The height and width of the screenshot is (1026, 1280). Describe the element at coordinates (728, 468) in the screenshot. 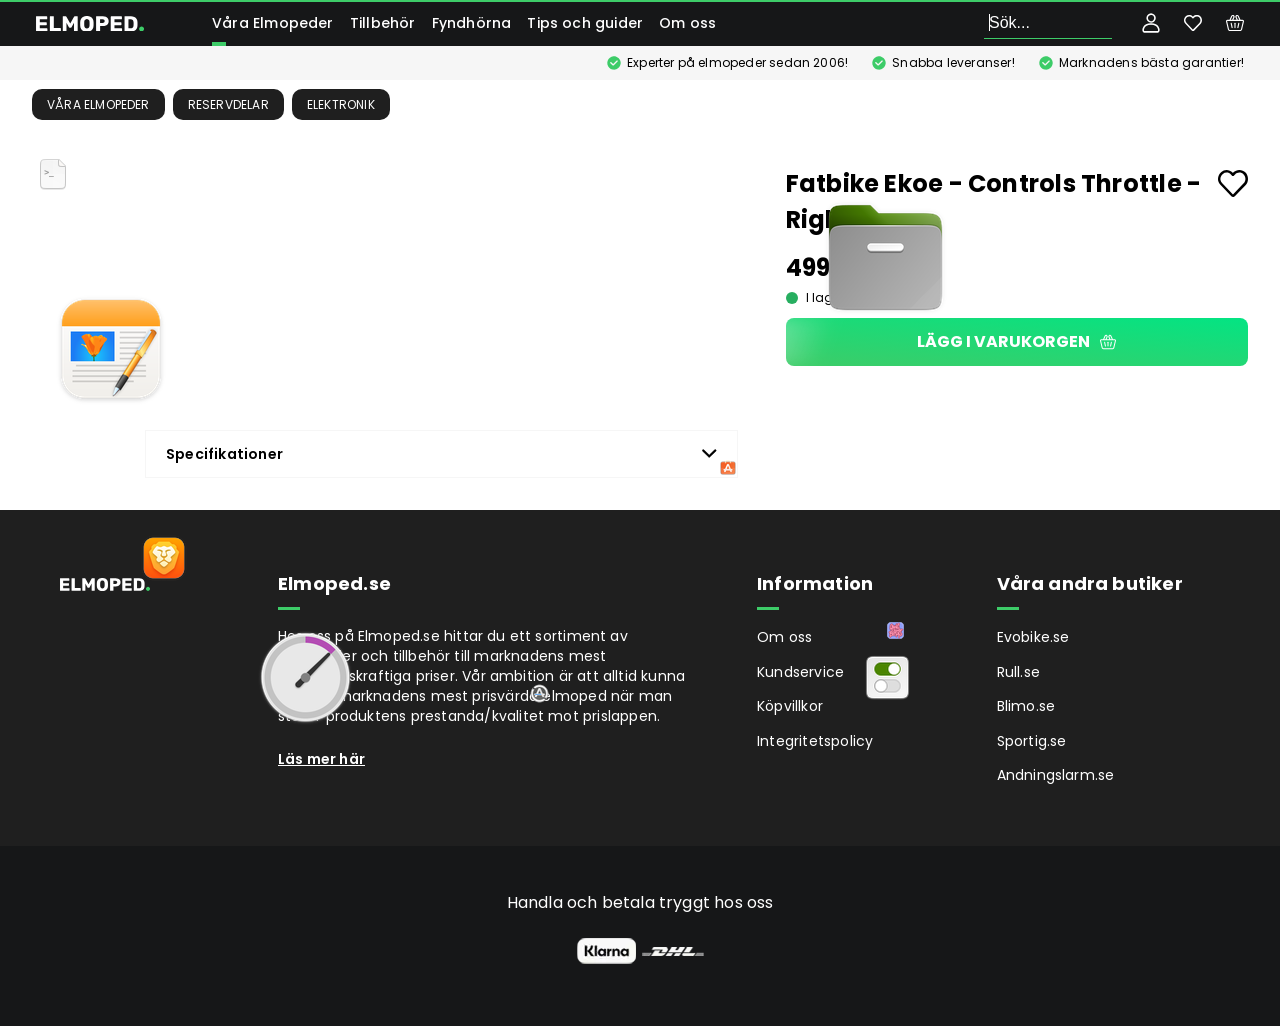

I see `open ubuntu software center` at that location.